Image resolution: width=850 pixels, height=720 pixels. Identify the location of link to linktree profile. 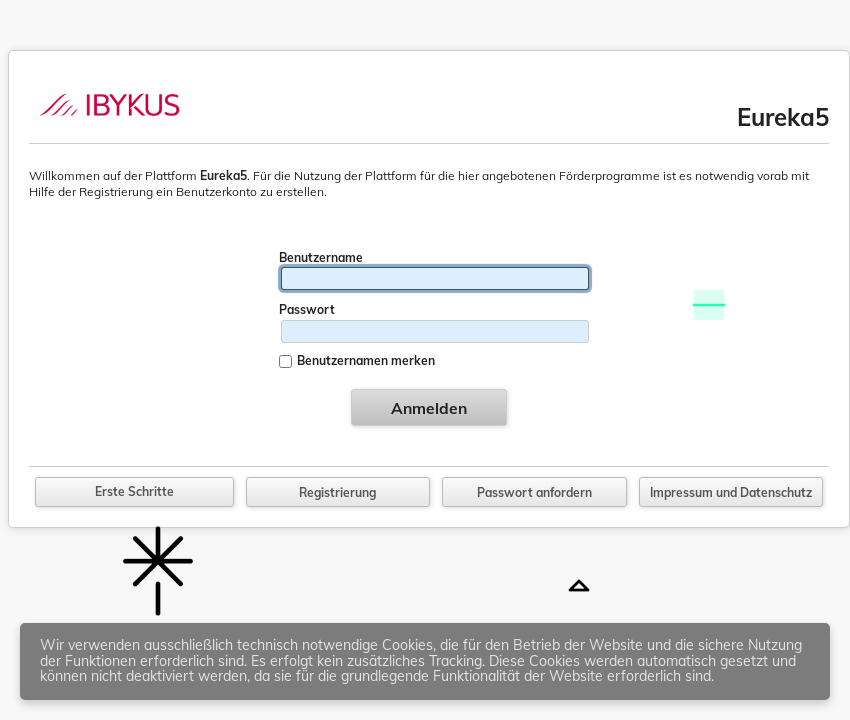
(158, 571).